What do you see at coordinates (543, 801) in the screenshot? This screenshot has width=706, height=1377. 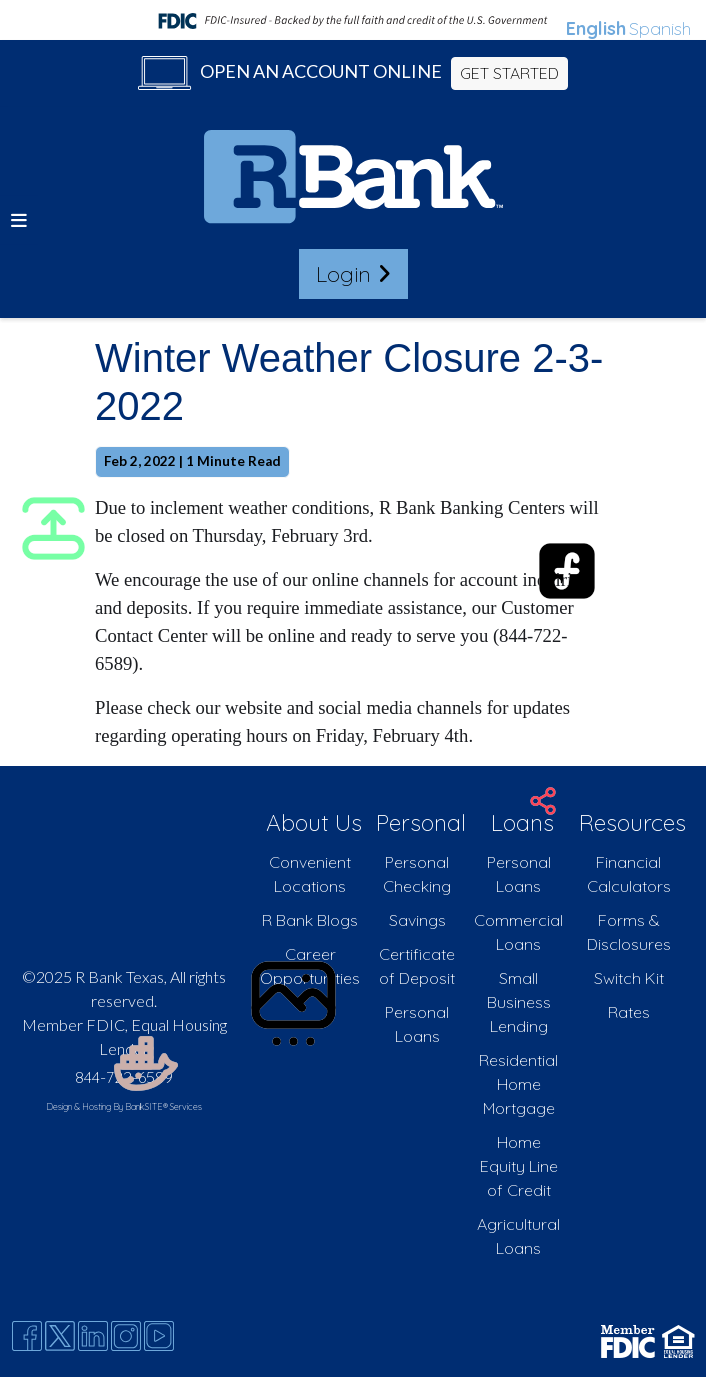 I see `share content with others` at bounding box center [543, 801].